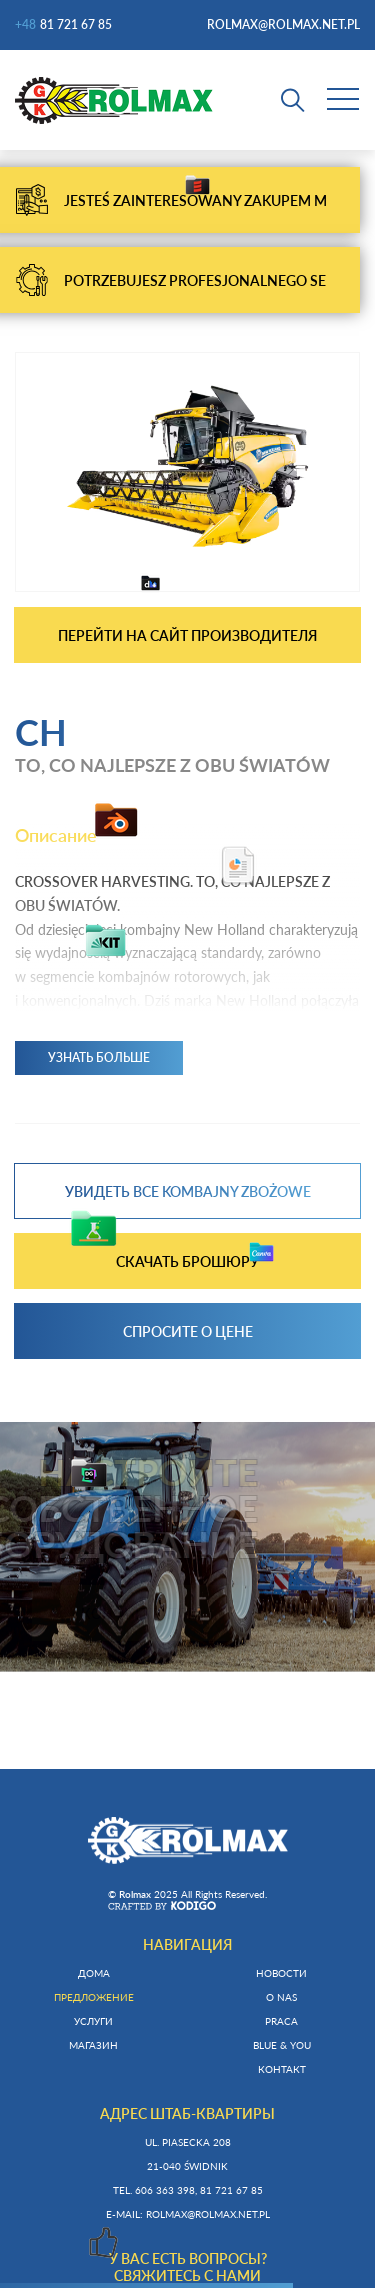 This screenshot has height=2288, width=375. What do you see at coordinates (93, 1229) in the screenshot?
I see `open chemistry course materials folder` at bounding box center [93, 1229].